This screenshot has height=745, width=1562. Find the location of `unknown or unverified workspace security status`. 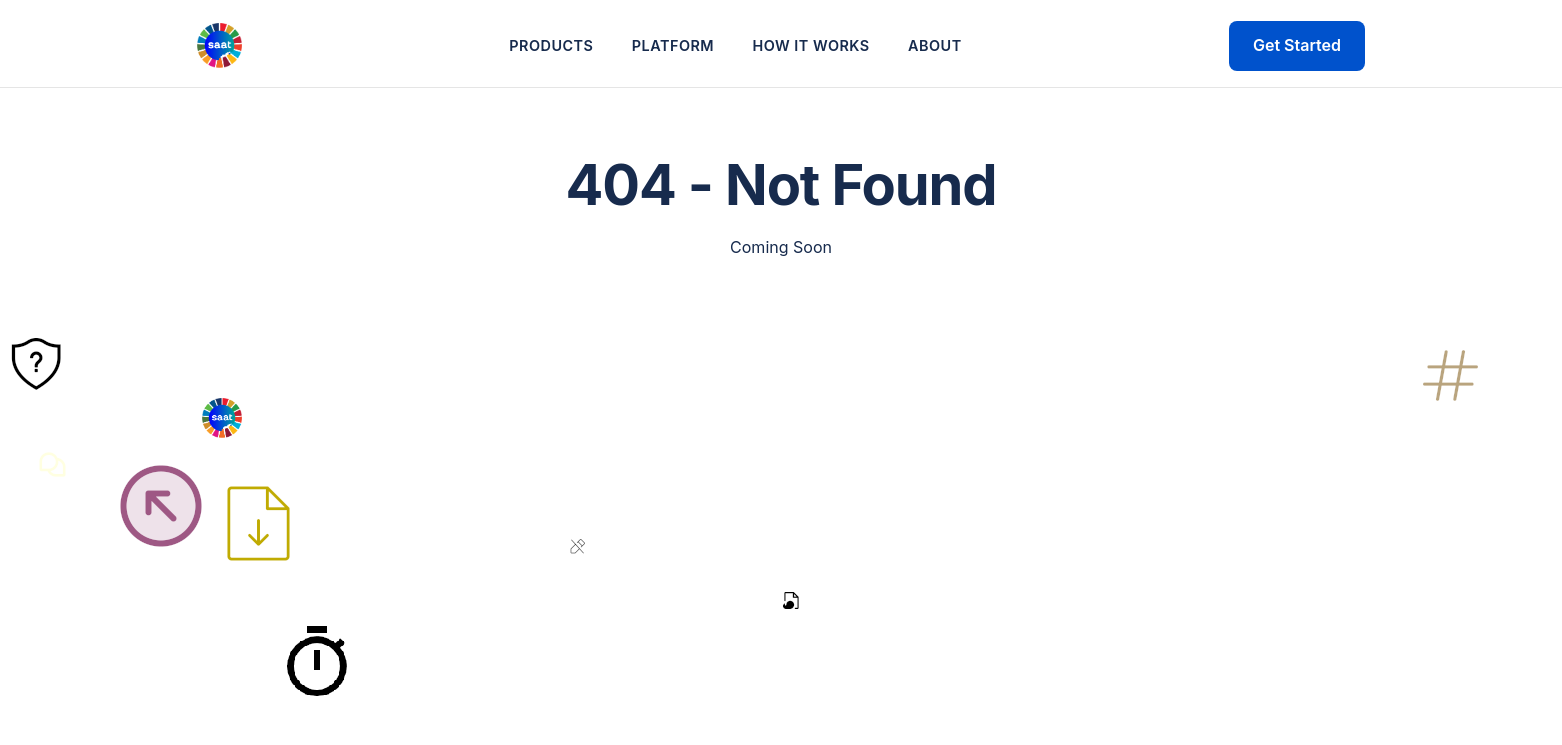

unknown or unverified workspace security status is located at coordinates (36, 364).